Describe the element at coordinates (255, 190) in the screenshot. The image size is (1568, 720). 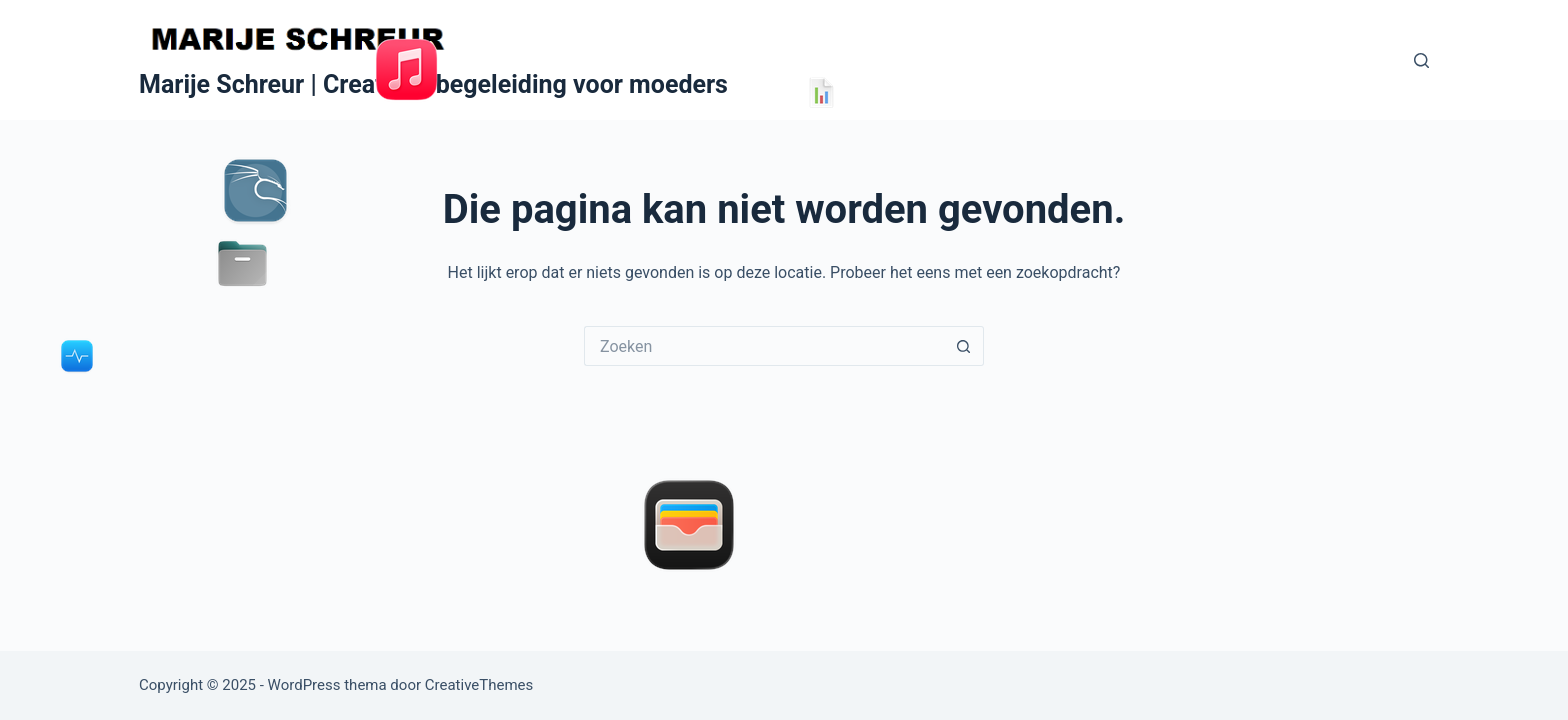
I see `launch kali linux application` at that location.